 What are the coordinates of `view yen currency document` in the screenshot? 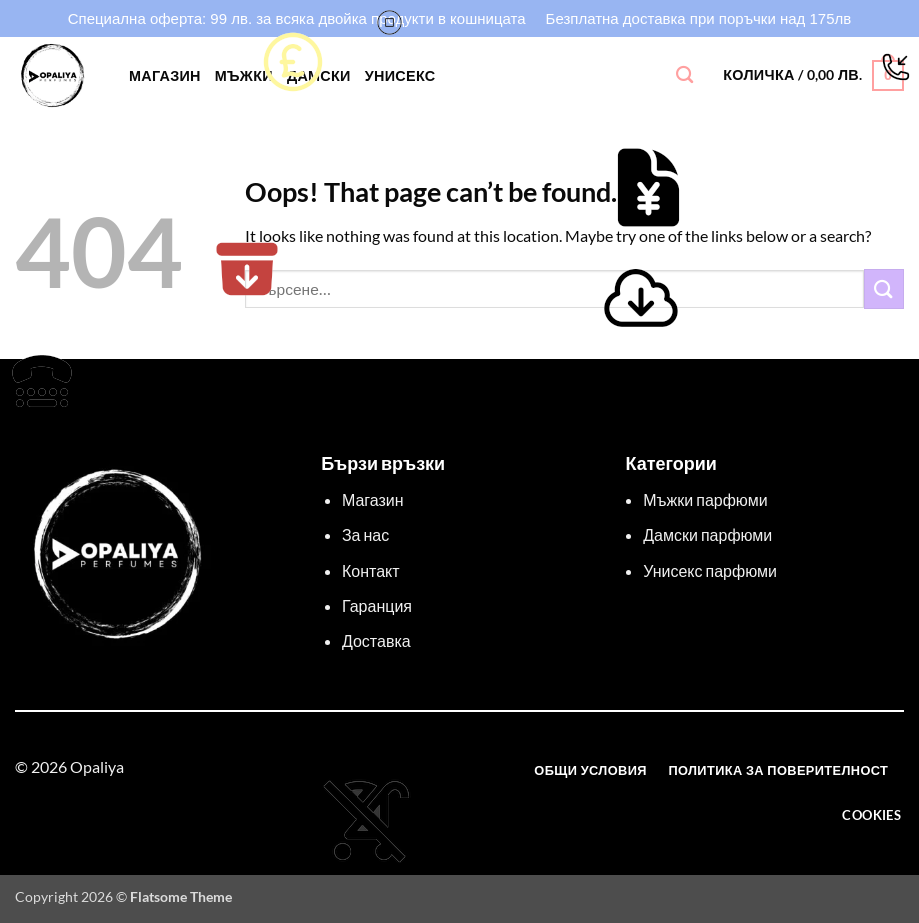 It's located at (648, 187).